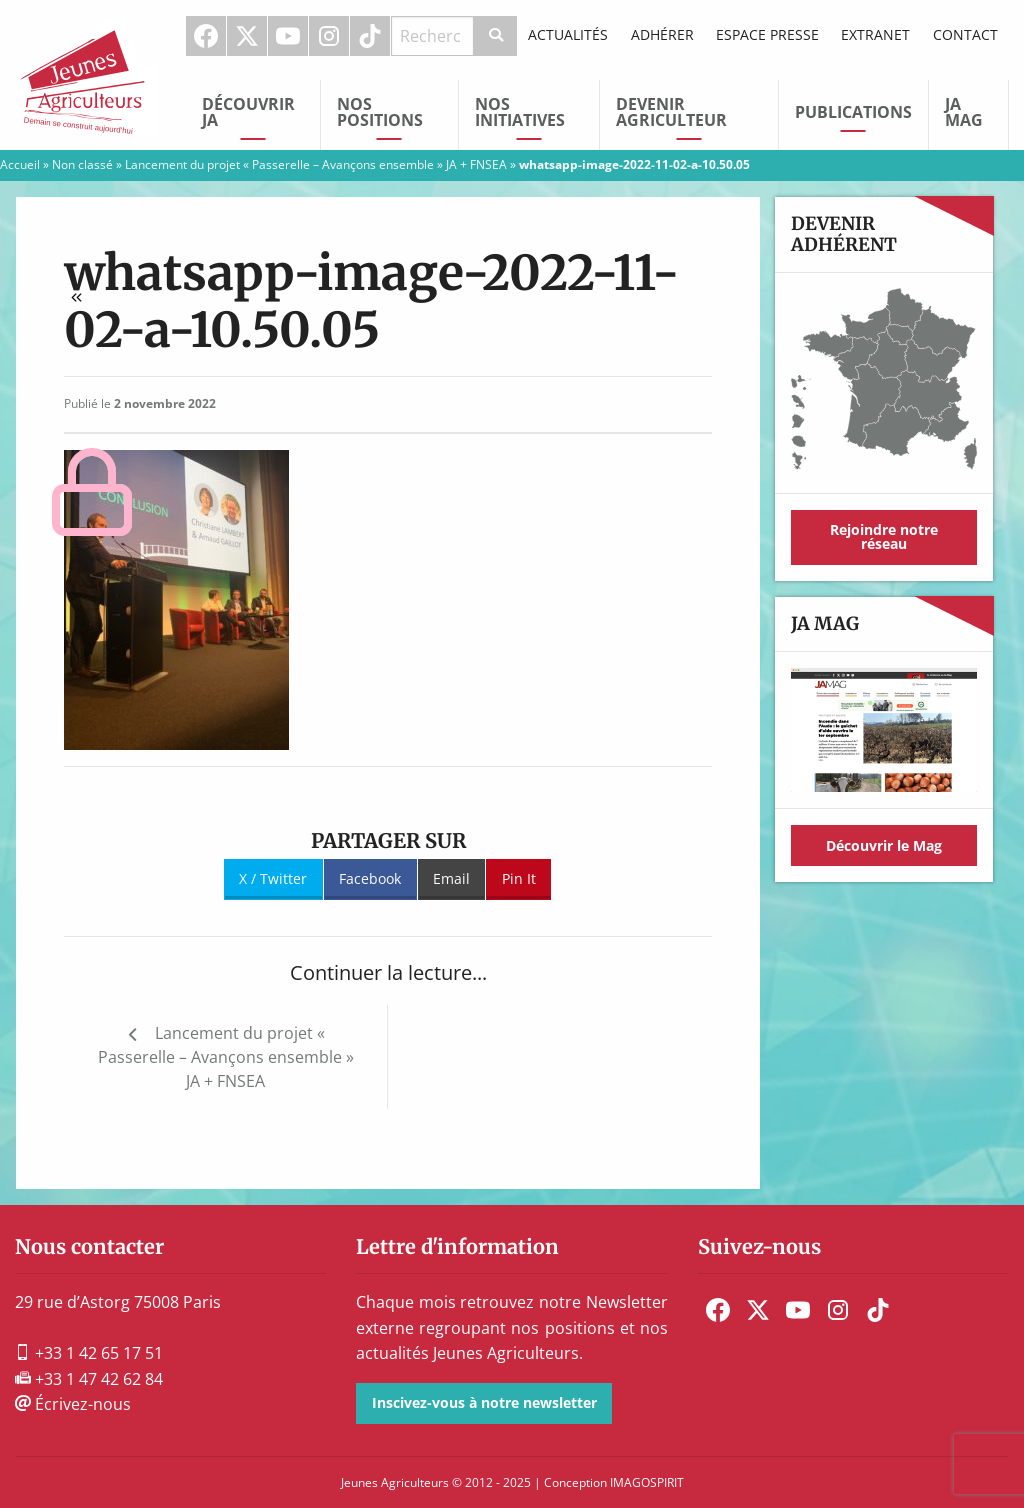  I want to click on go back to the beginning, so click(76, 297).